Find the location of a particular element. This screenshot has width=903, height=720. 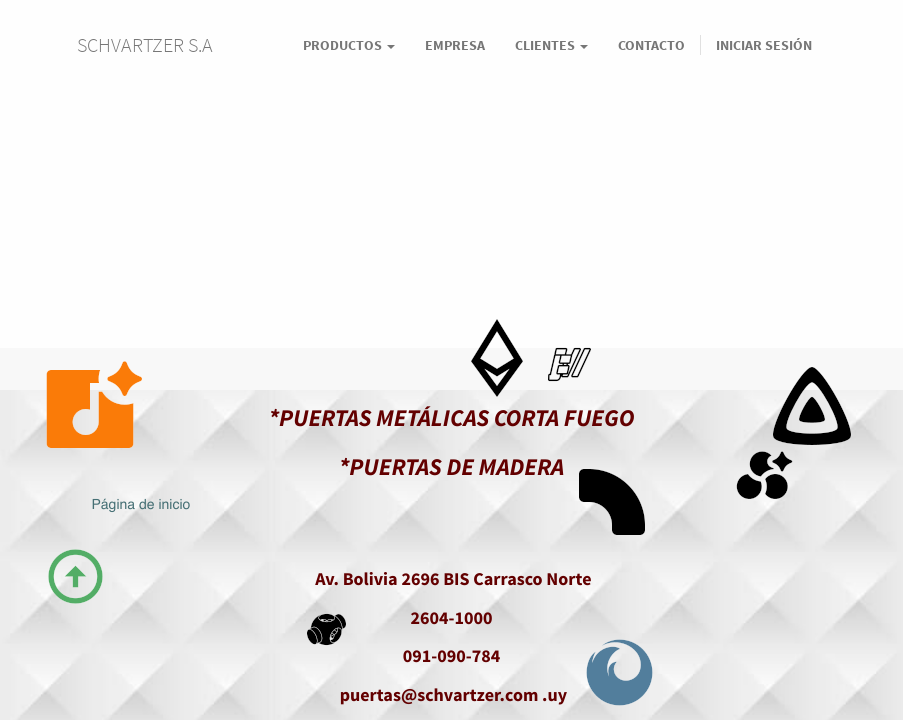

open Mozilla Firefox browser is located at coordinates (619, 672).